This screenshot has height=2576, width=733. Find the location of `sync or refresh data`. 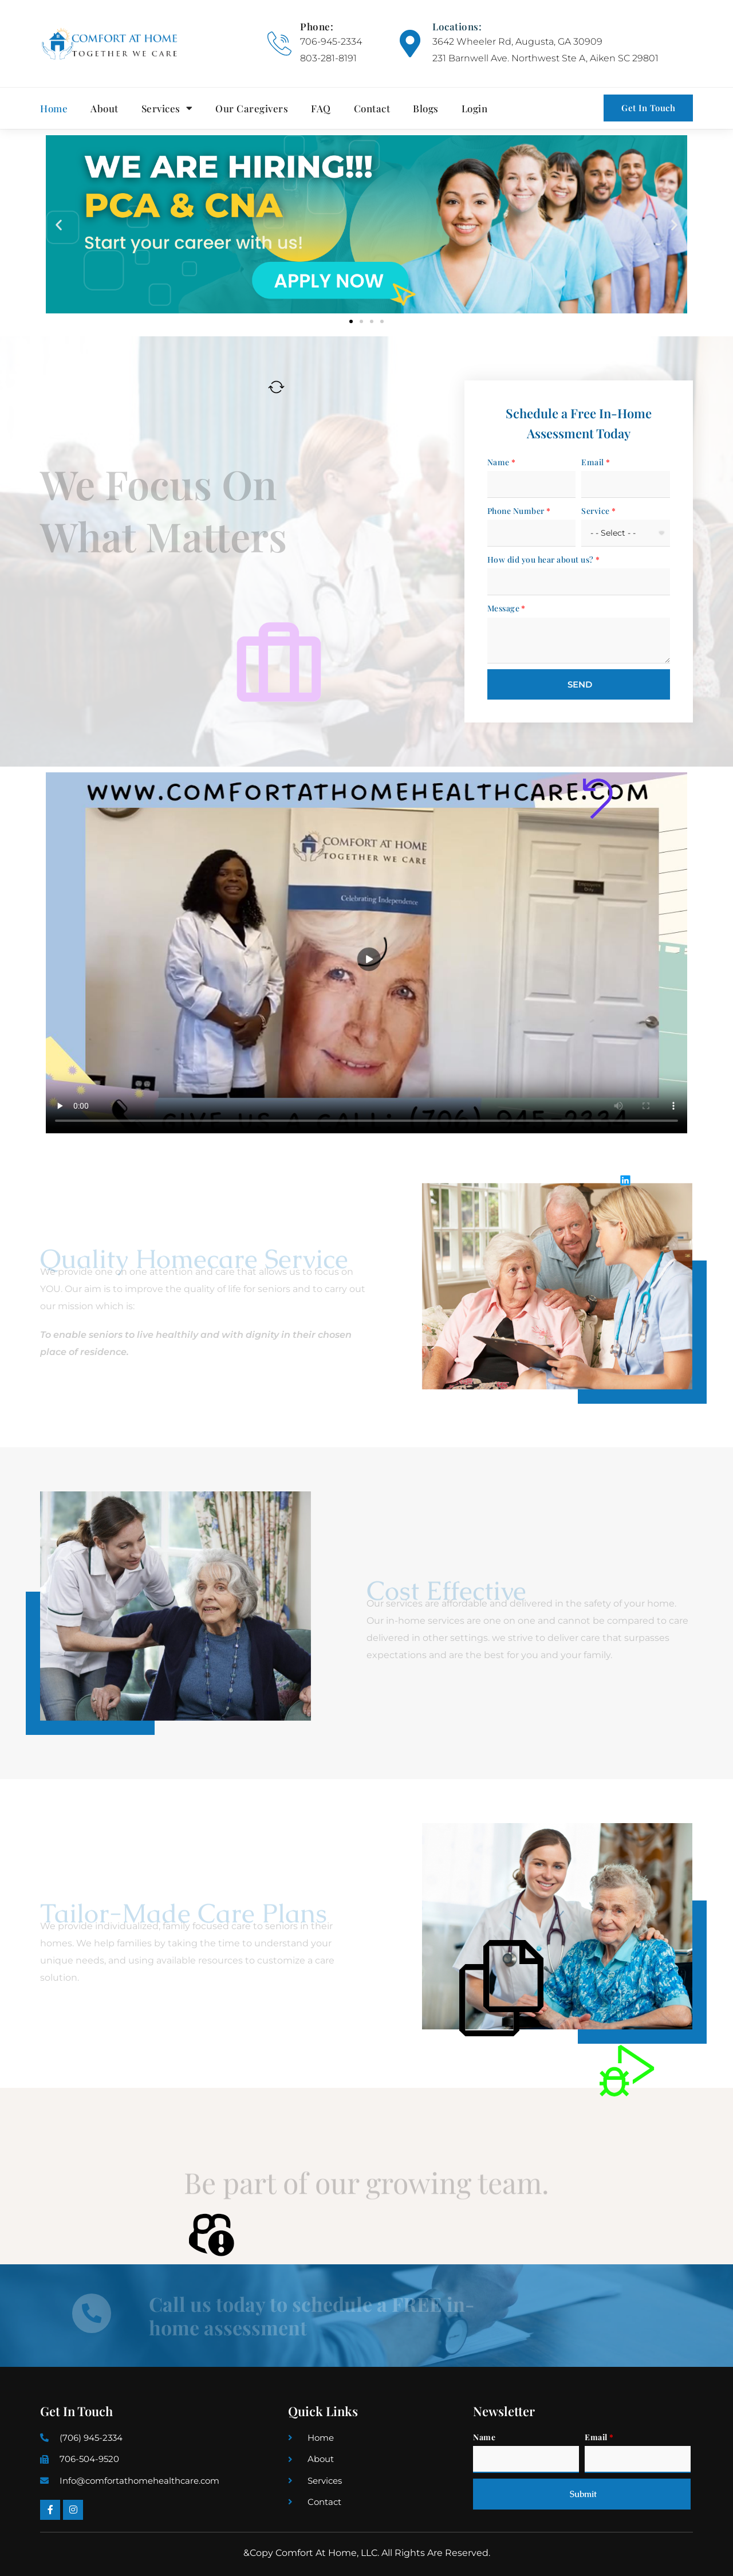

sync or refresh data is located at coordinates (276, 387).